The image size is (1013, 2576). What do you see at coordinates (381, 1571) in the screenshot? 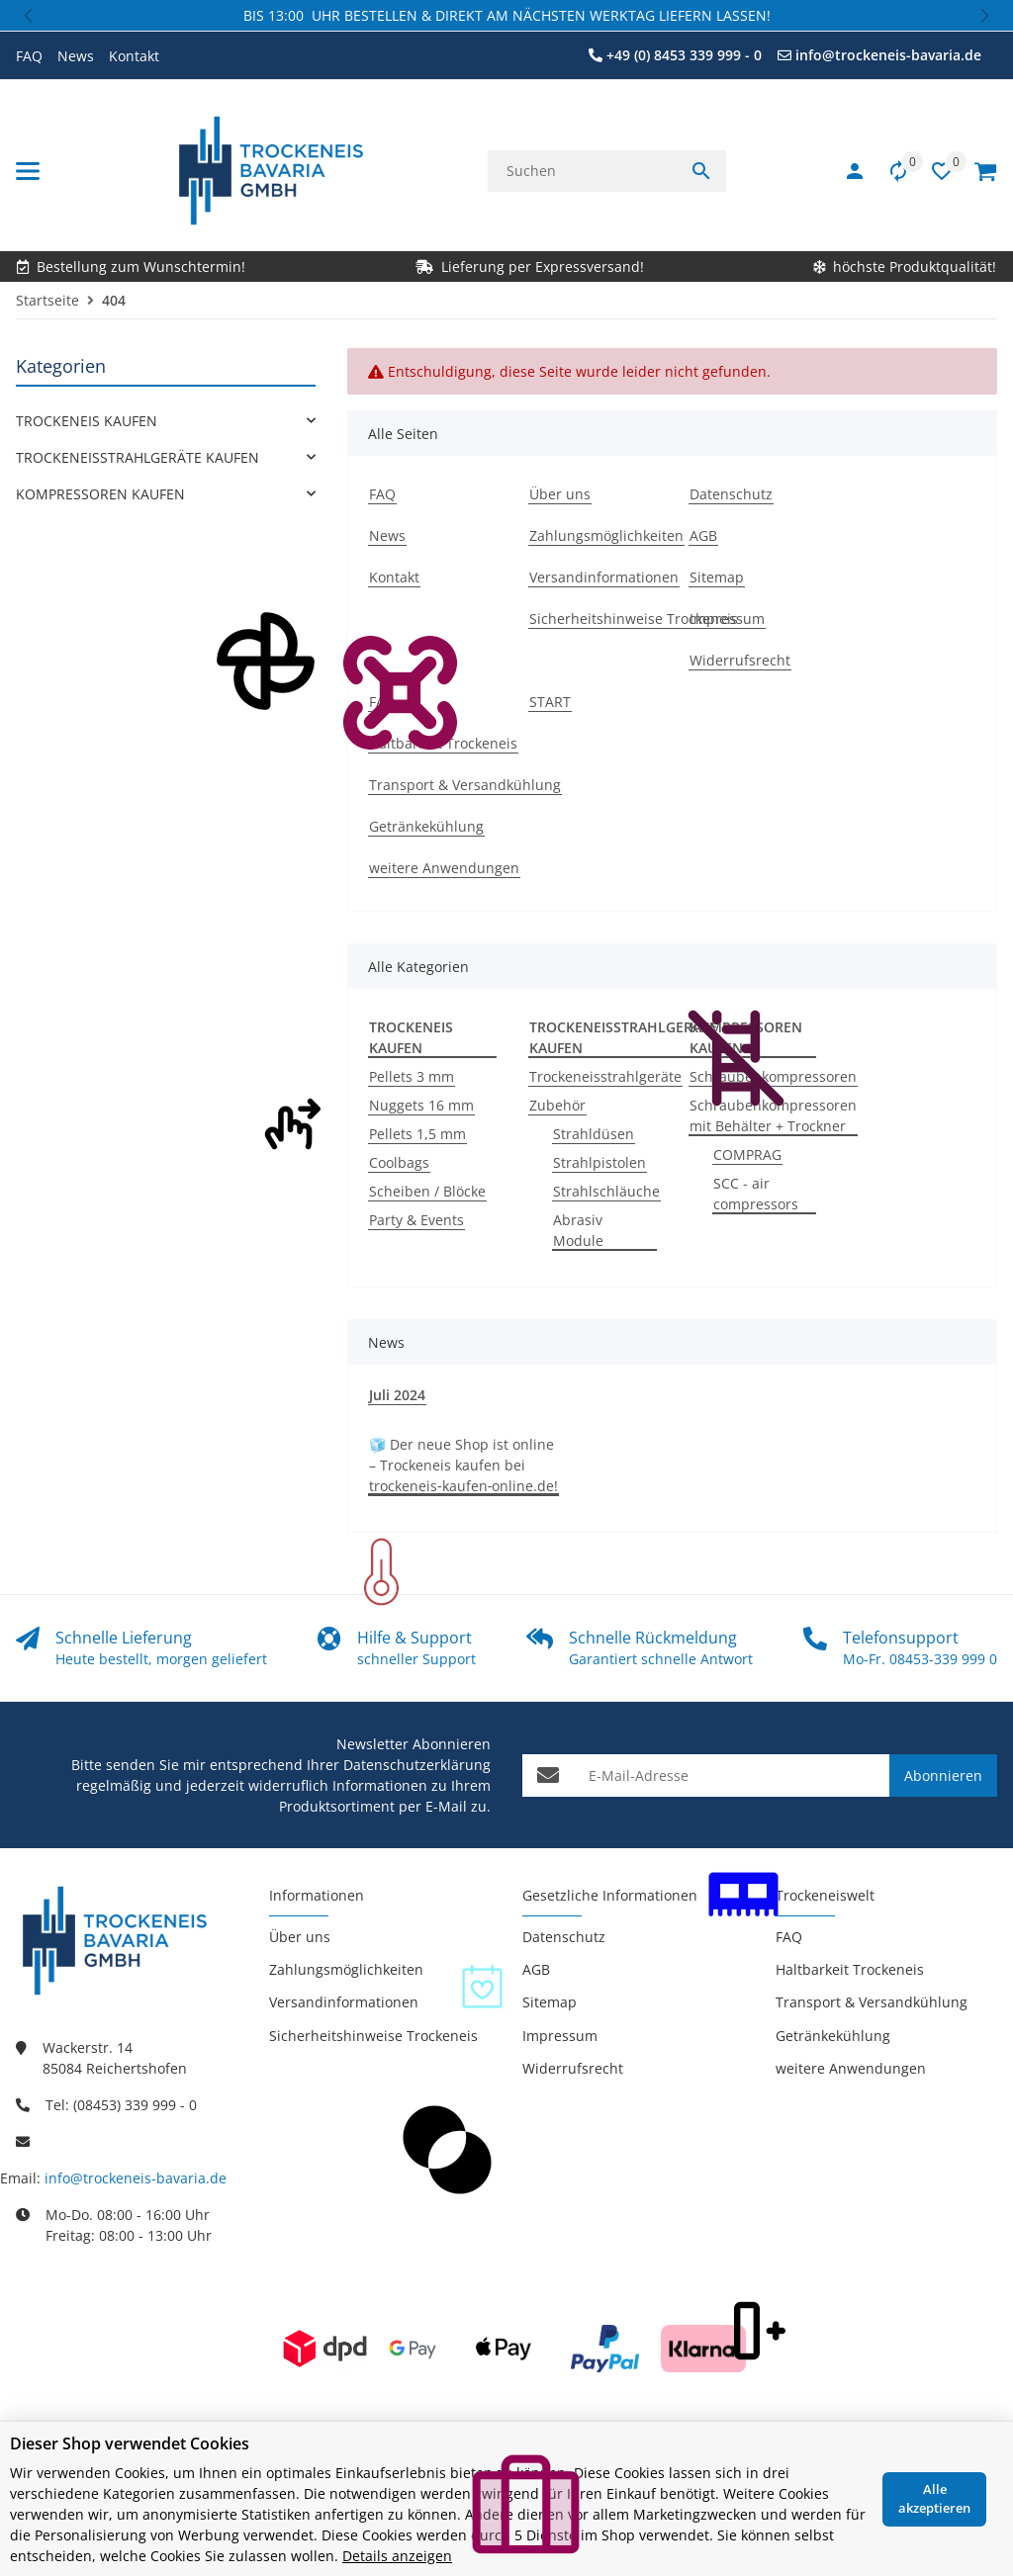
I see `view current temperature` at bounding box center [381, 1571].